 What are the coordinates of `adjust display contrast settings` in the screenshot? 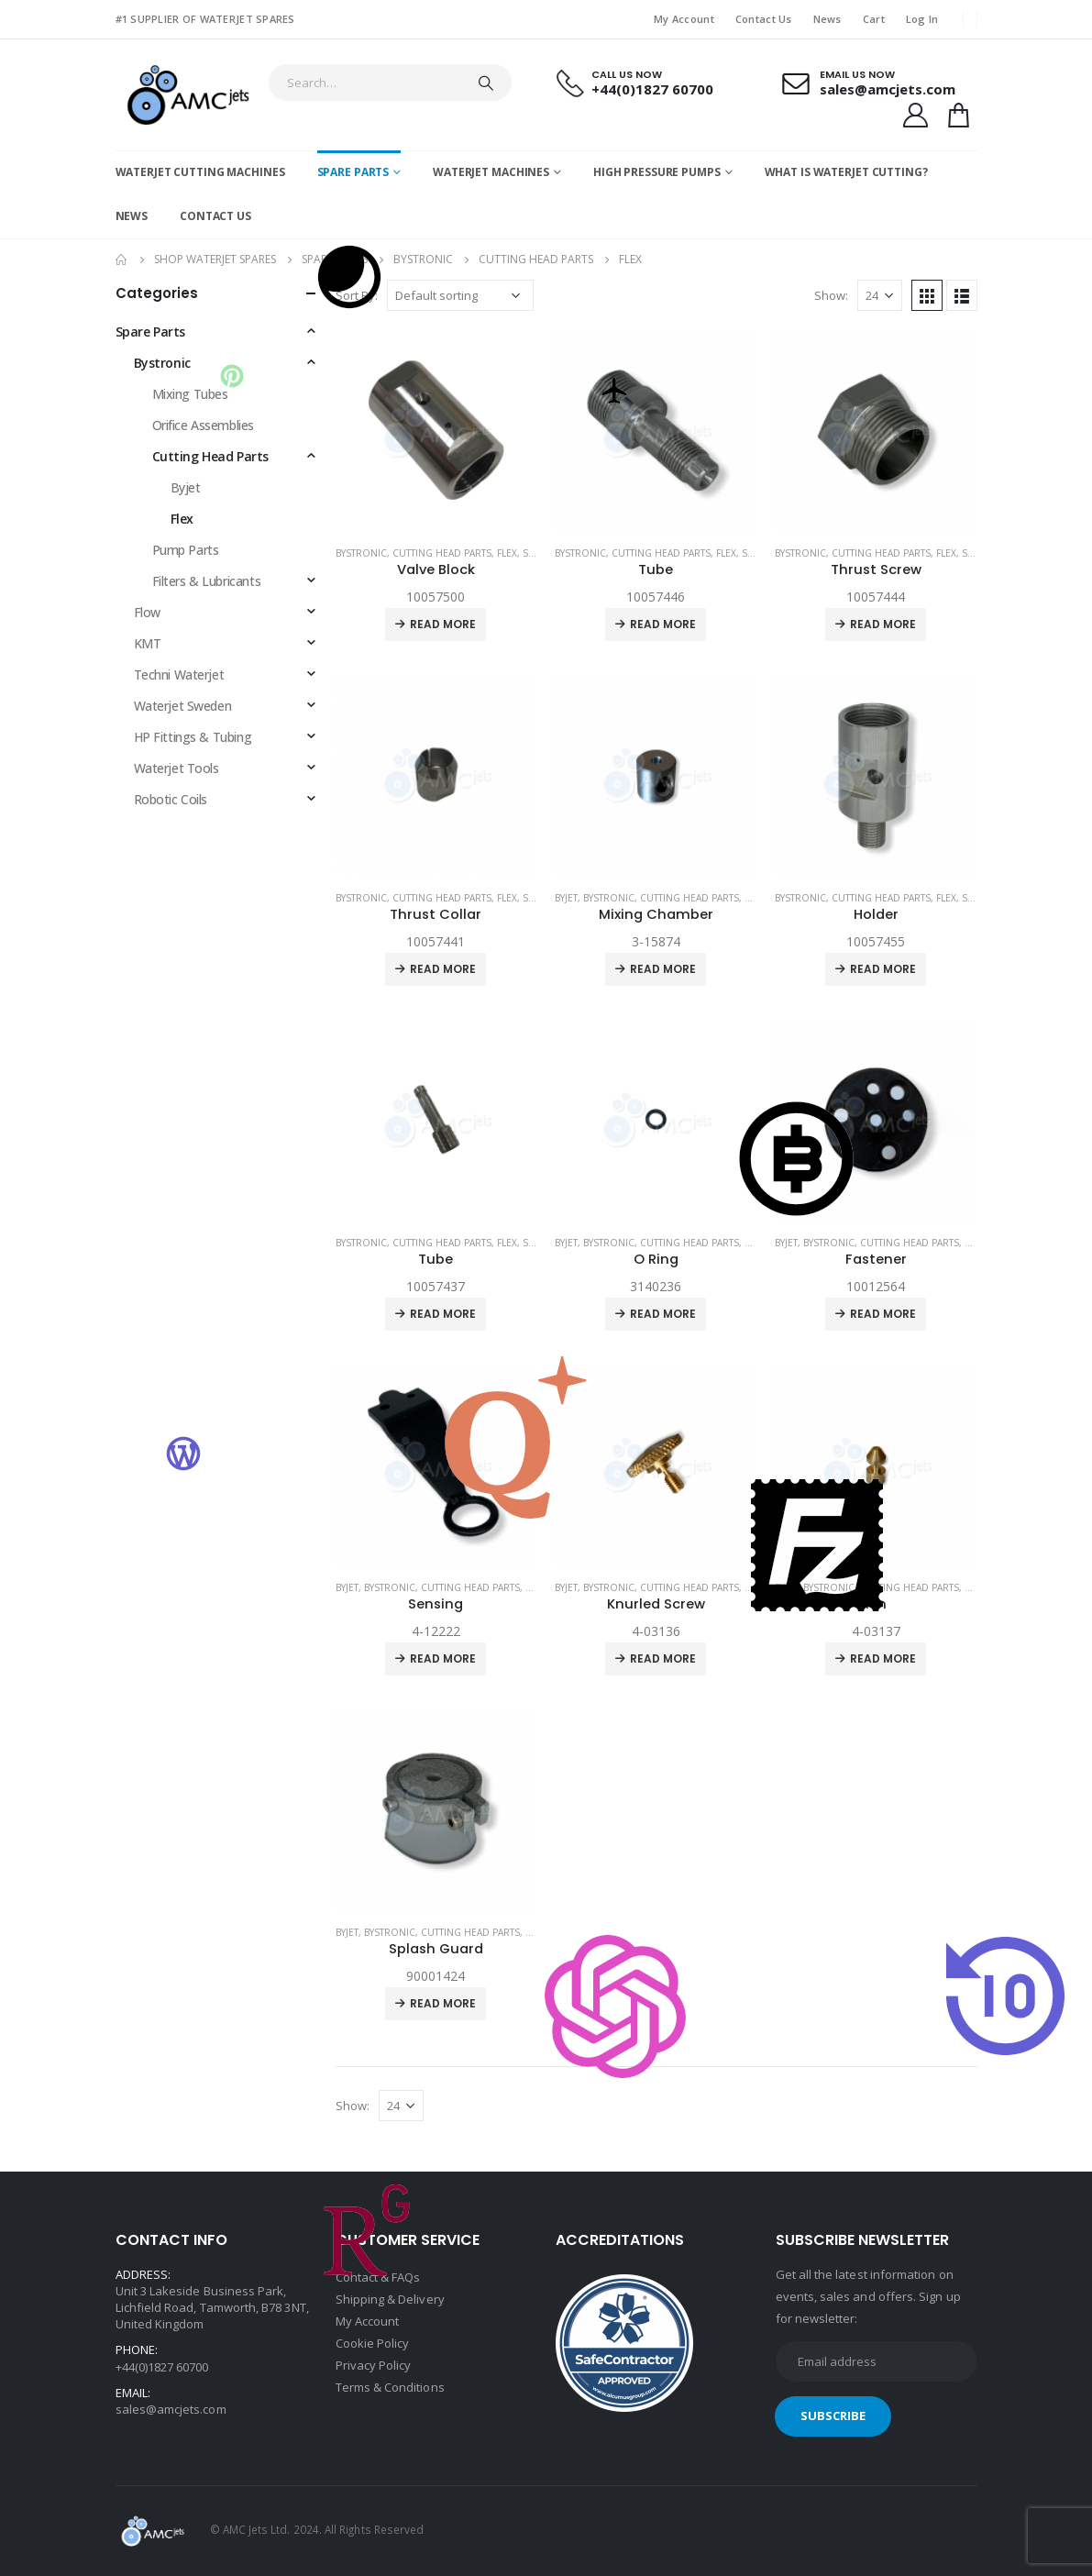 It's located at (349, 277).